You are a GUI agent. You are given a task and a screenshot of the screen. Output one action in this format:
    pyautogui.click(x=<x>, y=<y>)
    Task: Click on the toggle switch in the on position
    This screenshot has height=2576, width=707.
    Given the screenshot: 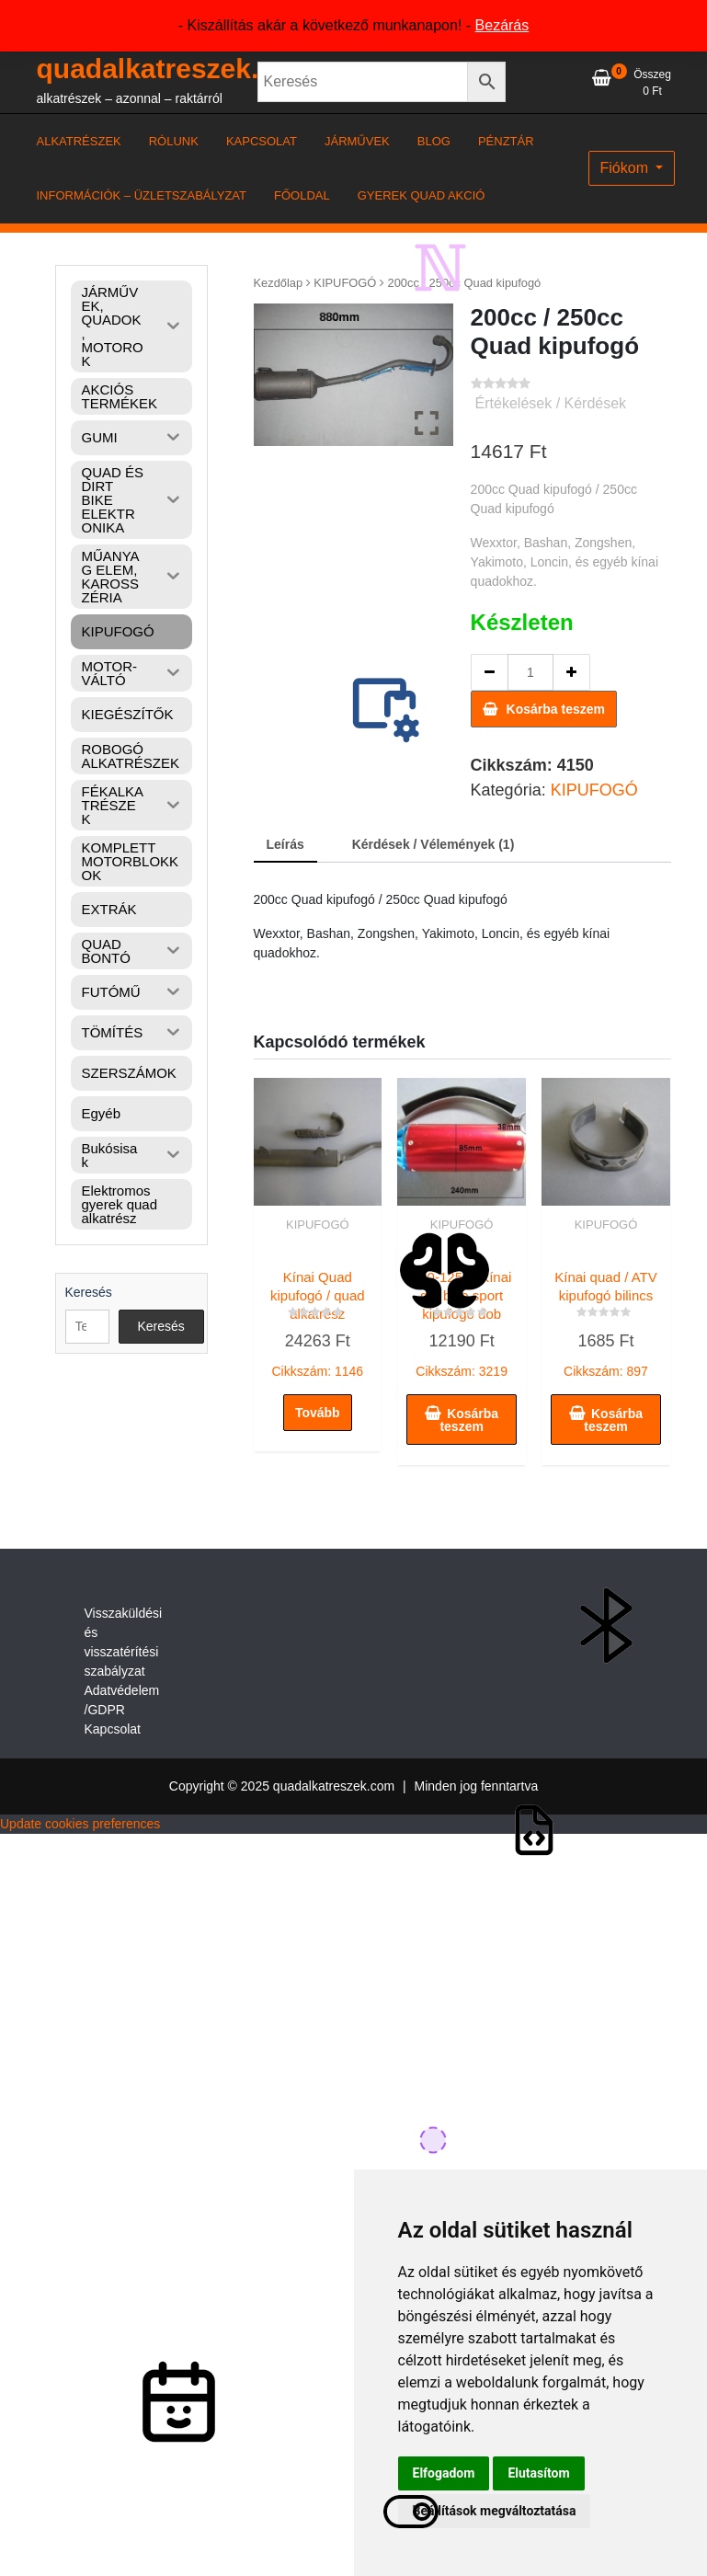 What is the action you would take?
    pyautogui.click(x=411, y=2512)
    